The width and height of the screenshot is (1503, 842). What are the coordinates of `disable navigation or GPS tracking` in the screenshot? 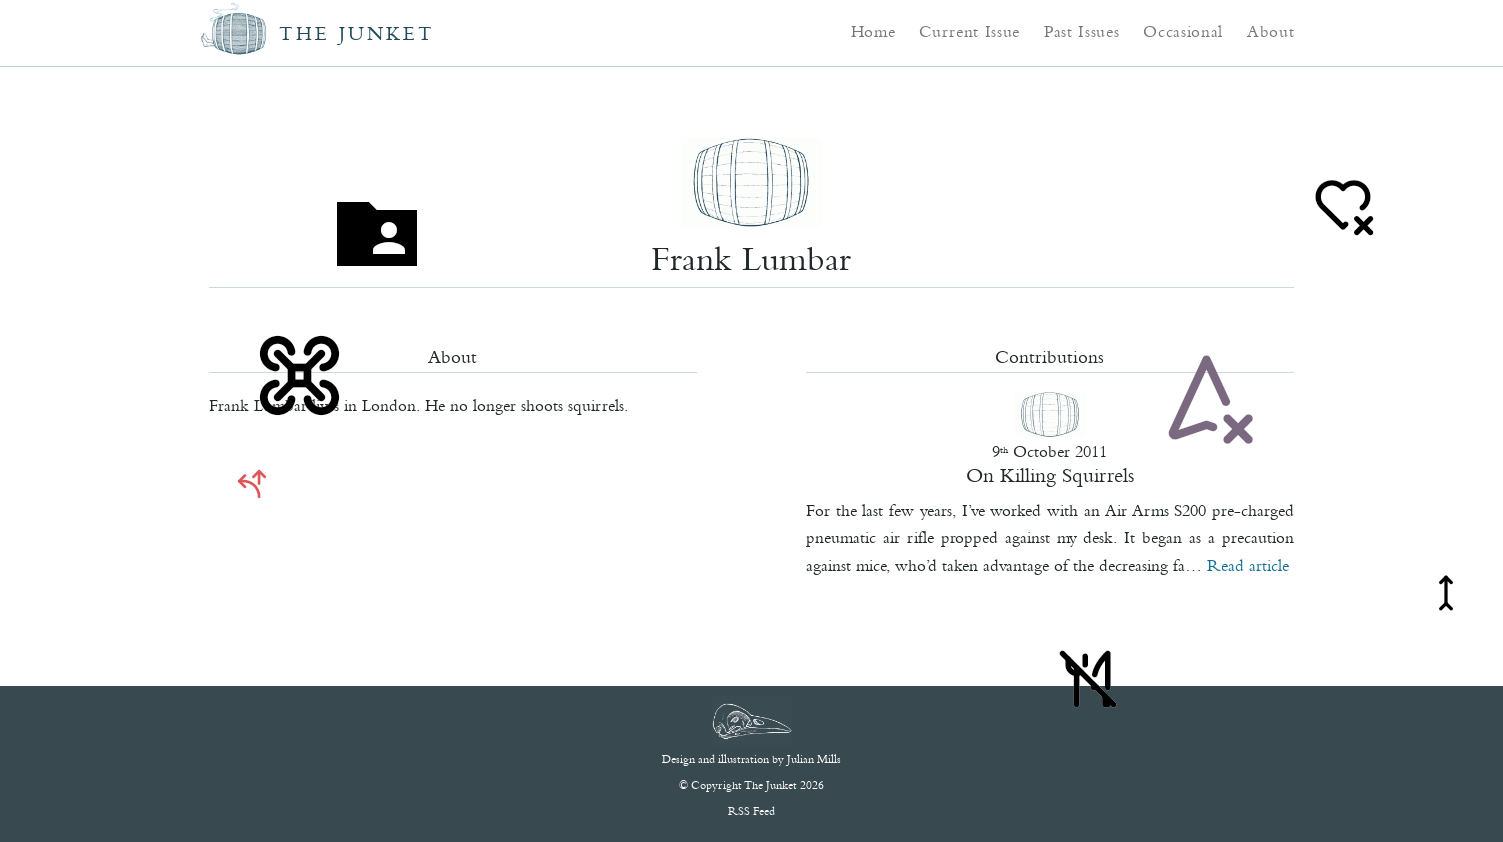 It's located at (1206, 397).